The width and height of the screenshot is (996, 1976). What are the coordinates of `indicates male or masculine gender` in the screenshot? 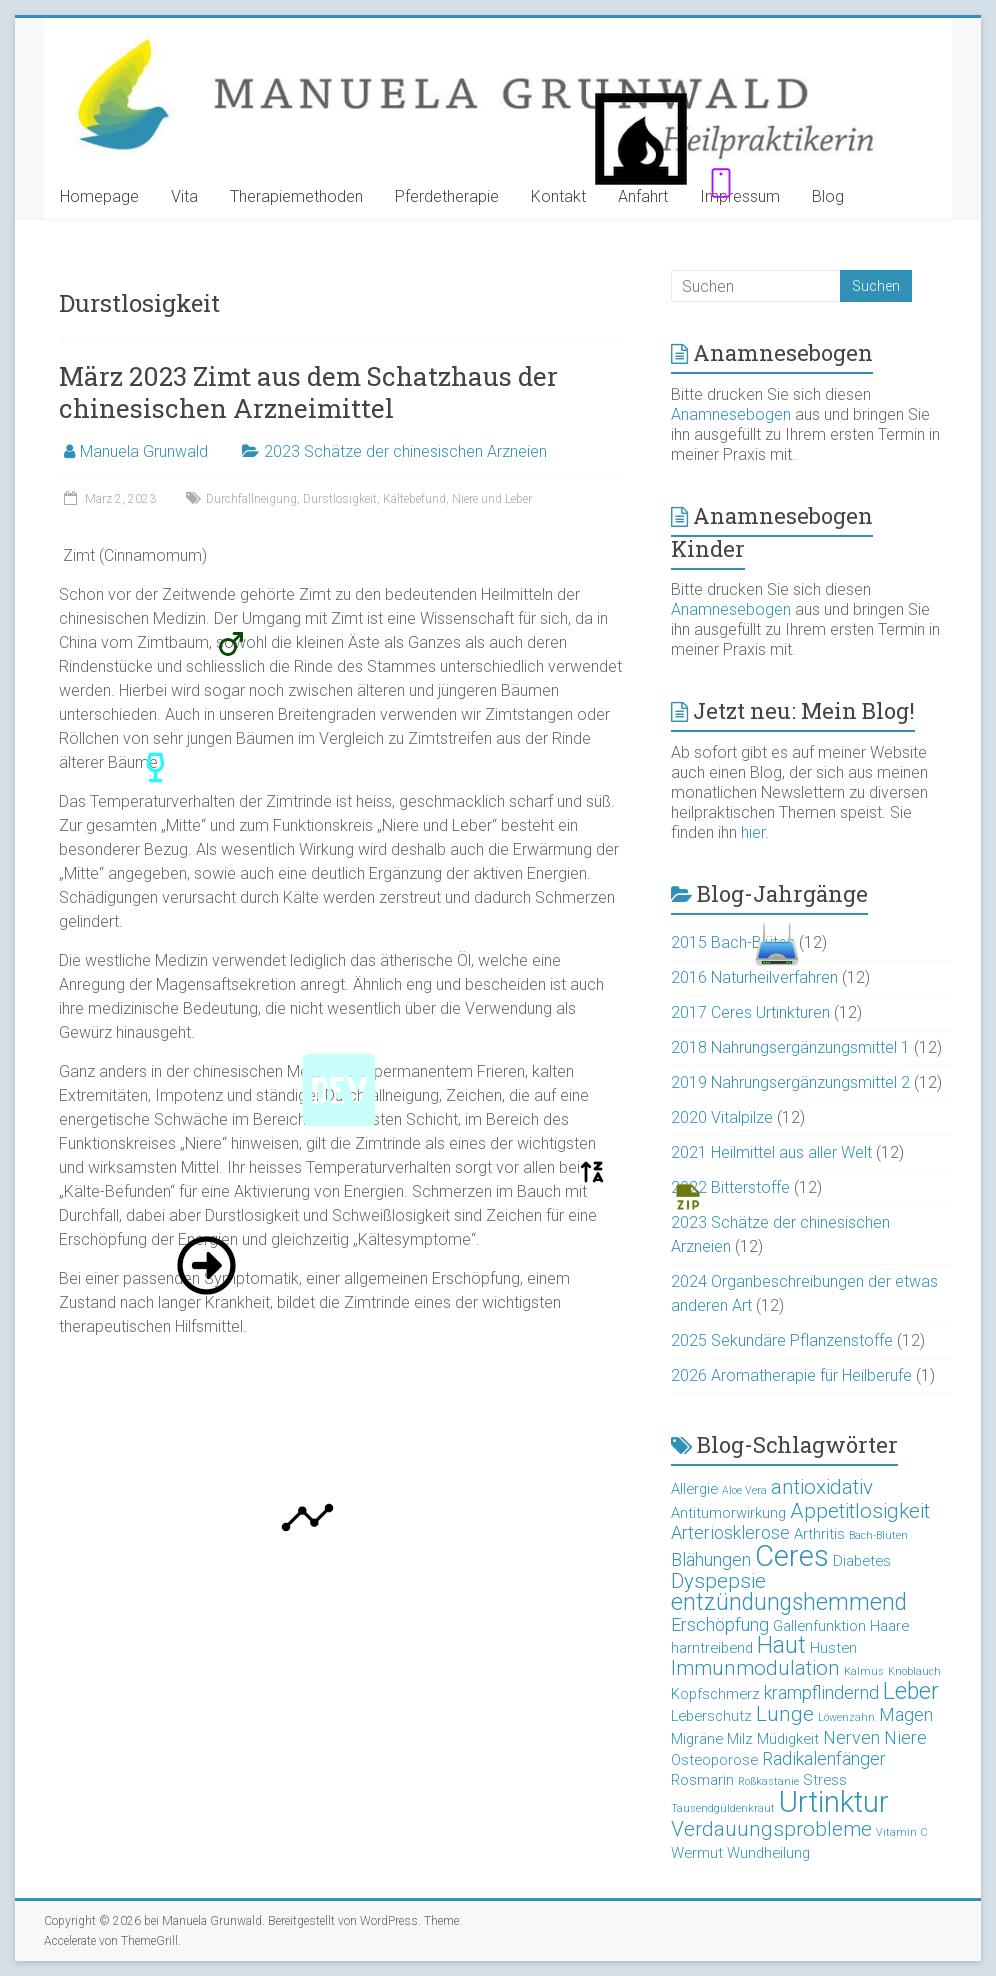 It's located at (231, 644).